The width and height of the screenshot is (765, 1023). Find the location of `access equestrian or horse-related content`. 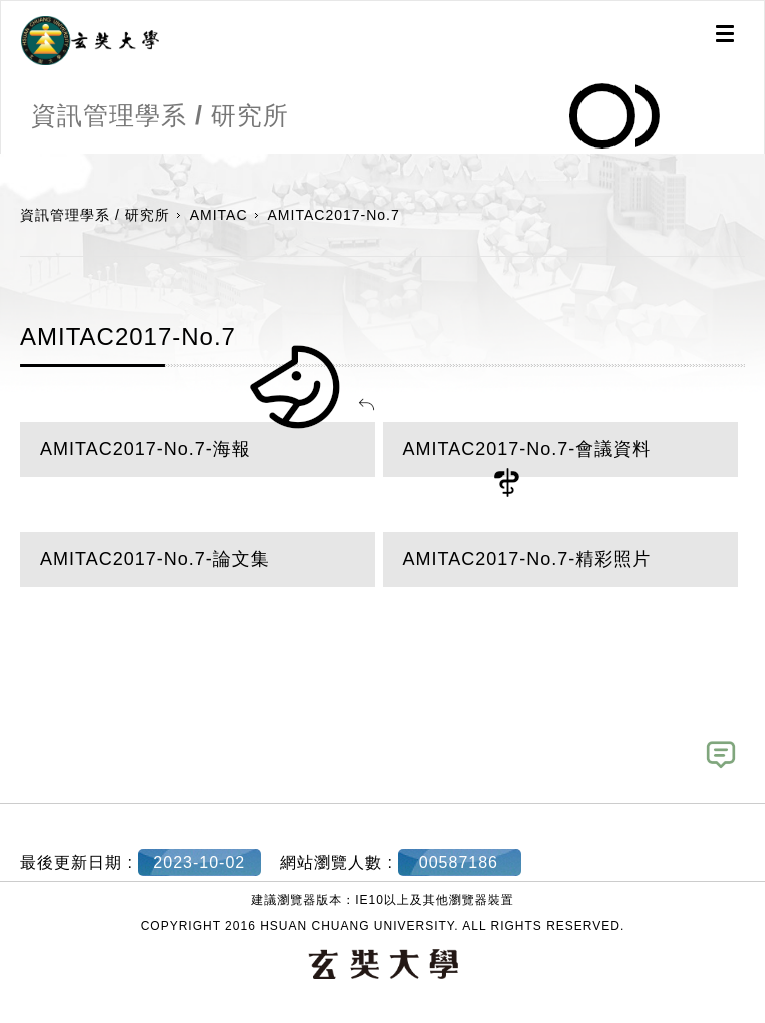

access equestrian or horse-related content is located at coordinates (298, 387).